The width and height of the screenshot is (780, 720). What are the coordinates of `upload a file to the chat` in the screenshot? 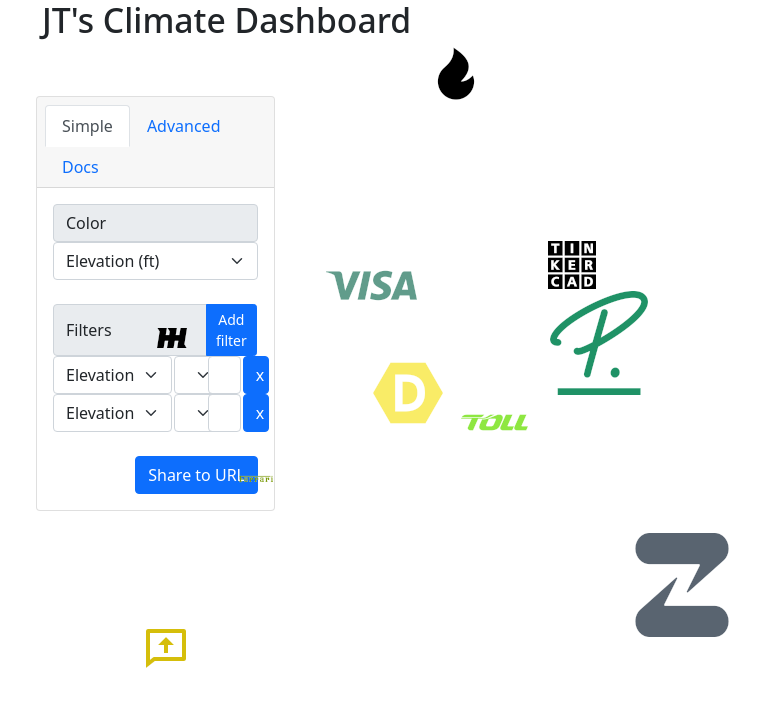 It's located at (166, 647).